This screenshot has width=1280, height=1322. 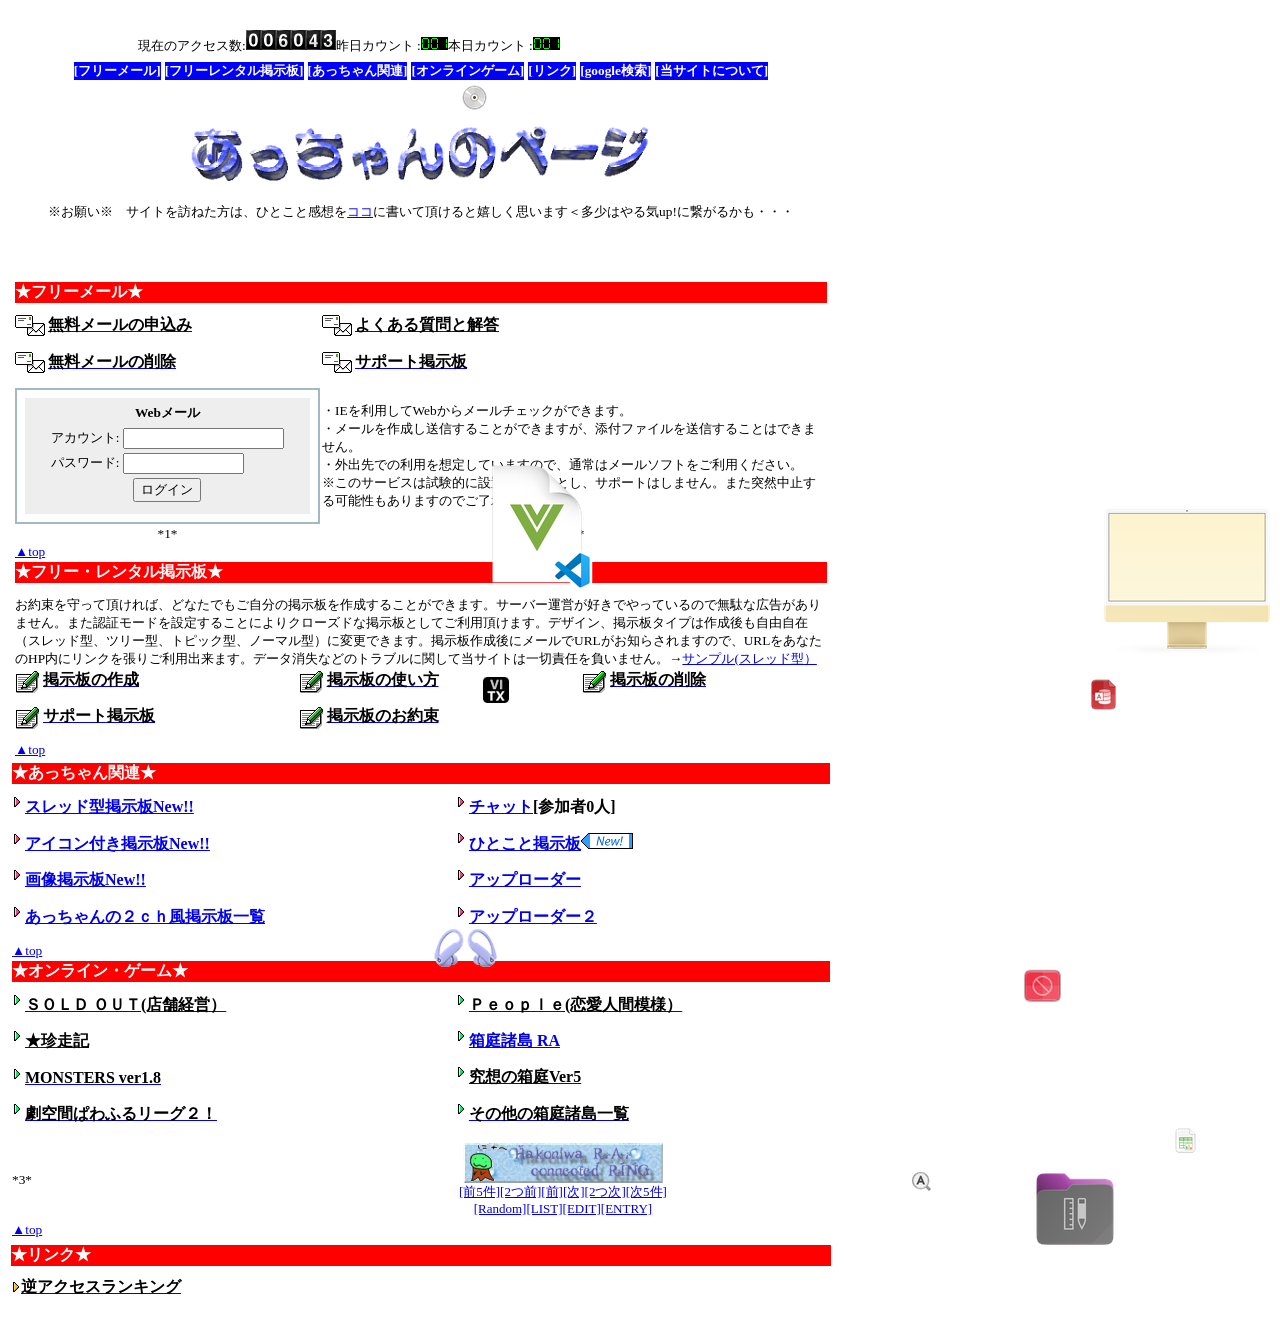 What do you see at coordinates (1075, 1209) in the screenshot?
I see `open templates folder` at bounding box center [1075, 1209].